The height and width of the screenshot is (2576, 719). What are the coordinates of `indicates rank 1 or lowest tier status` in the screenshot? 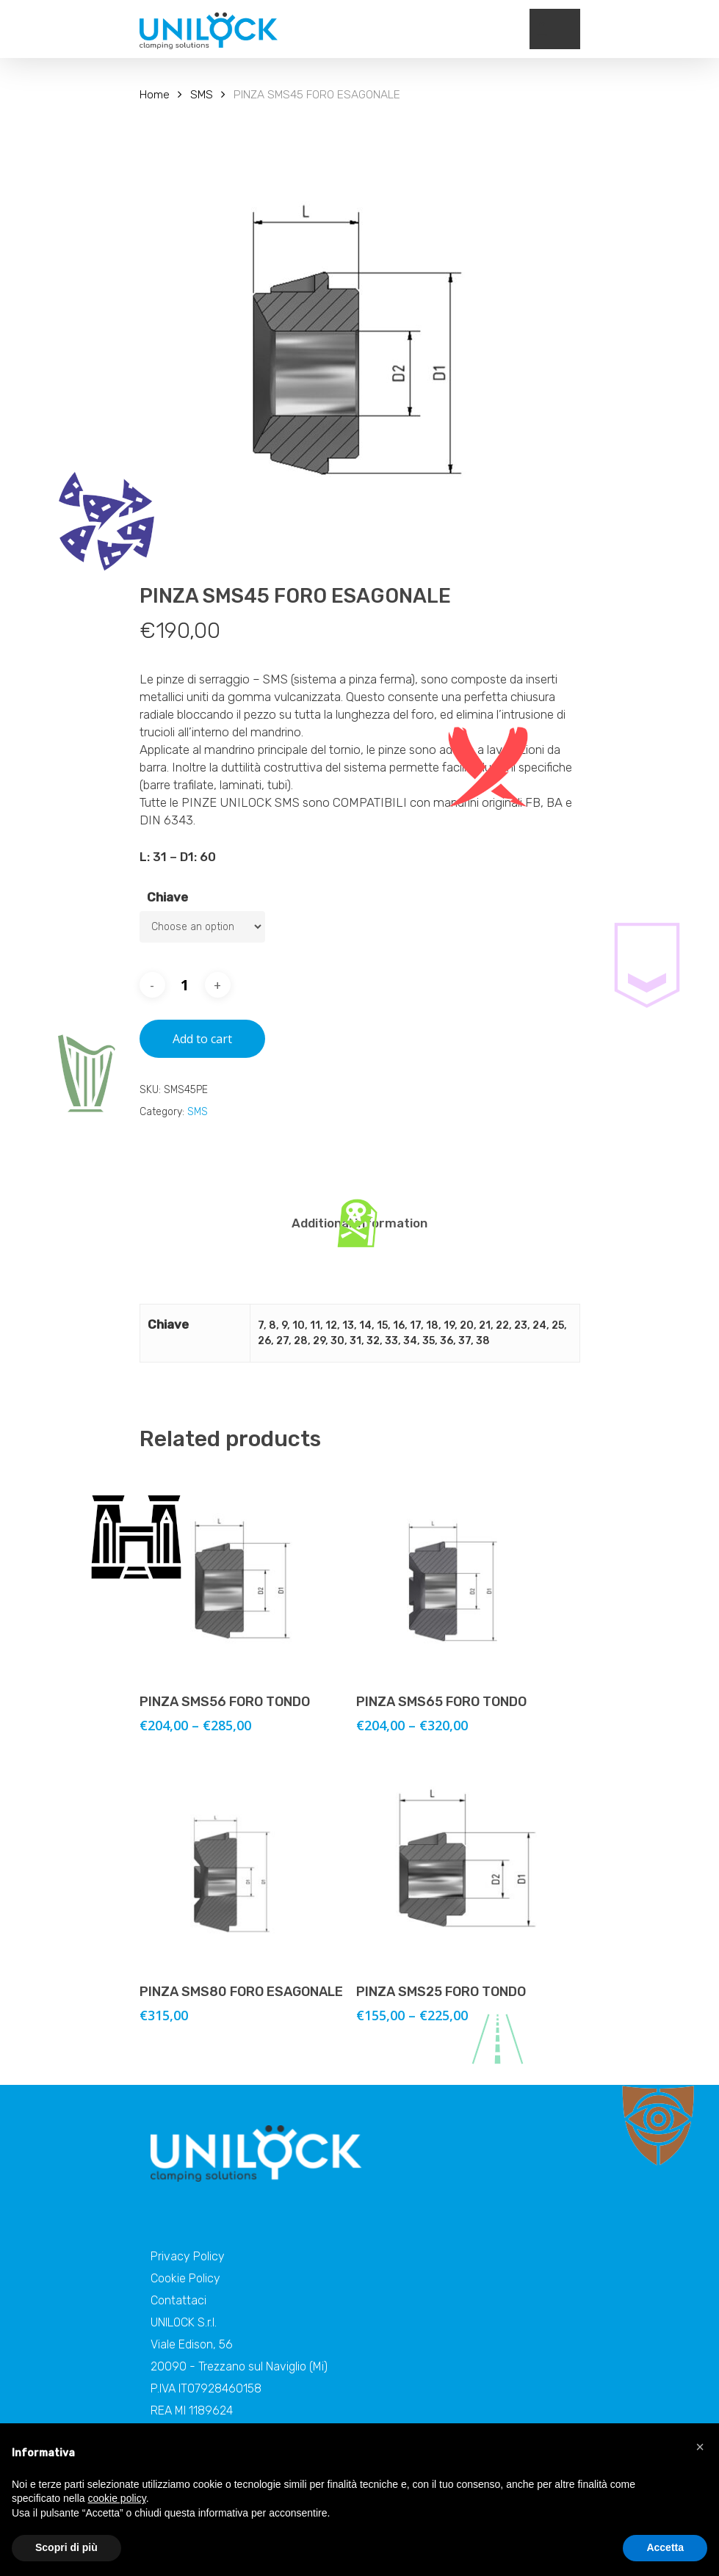 It's located at (647, 965).